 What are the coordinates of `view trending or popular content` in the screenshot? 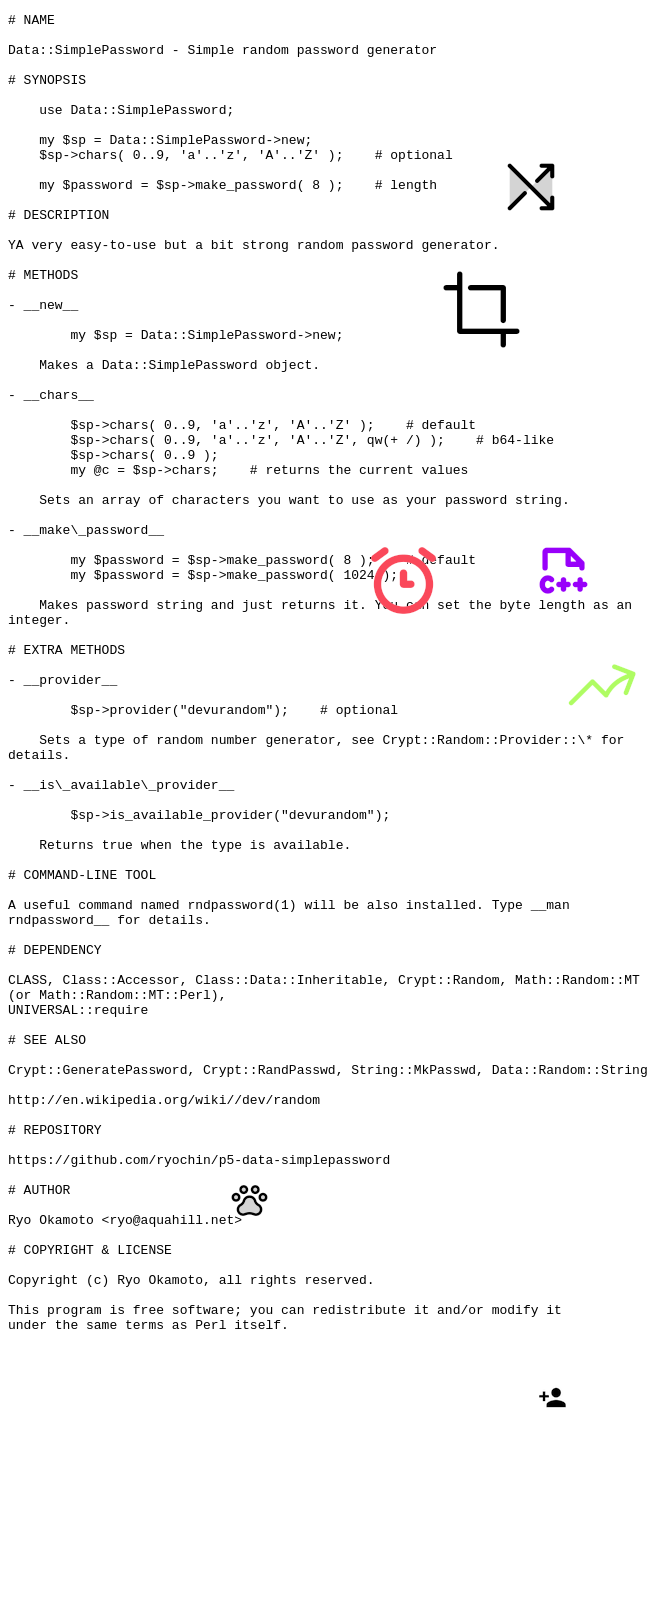 It's located at (602, 684).